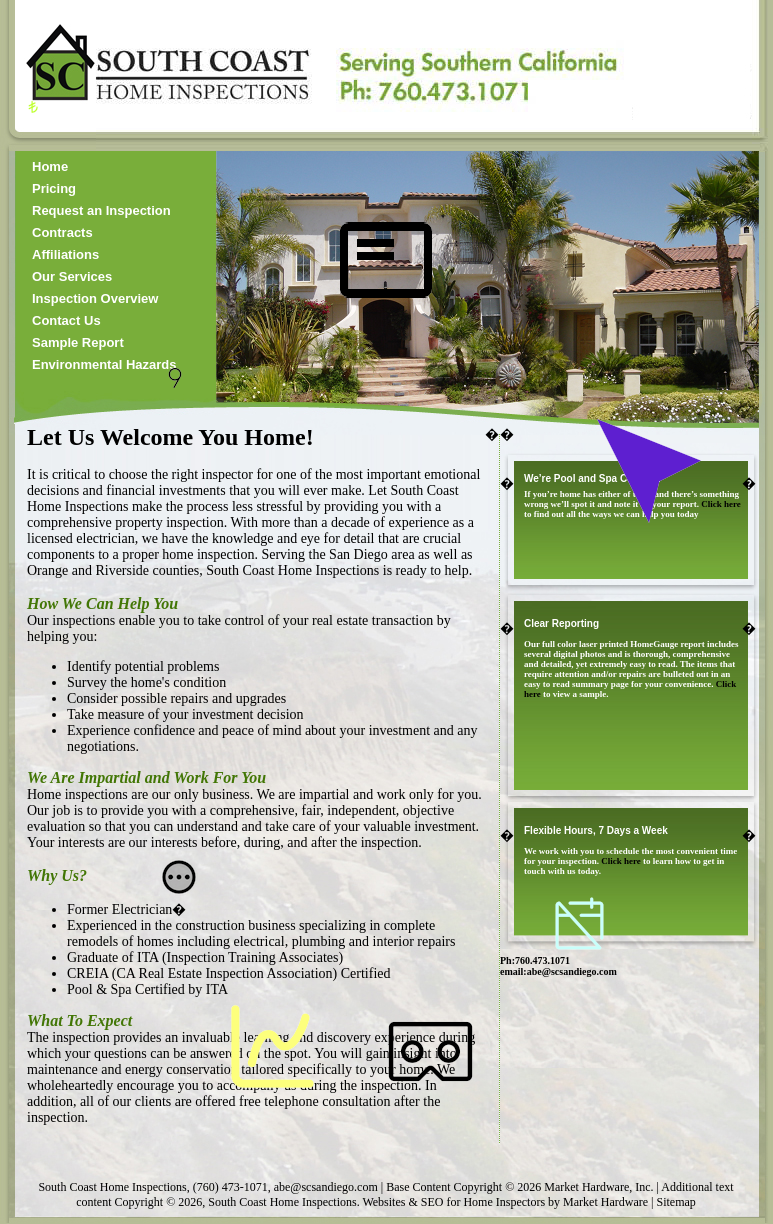 The image size is (773, 1224). I want to click on view more options or actions, so click(179, 877).